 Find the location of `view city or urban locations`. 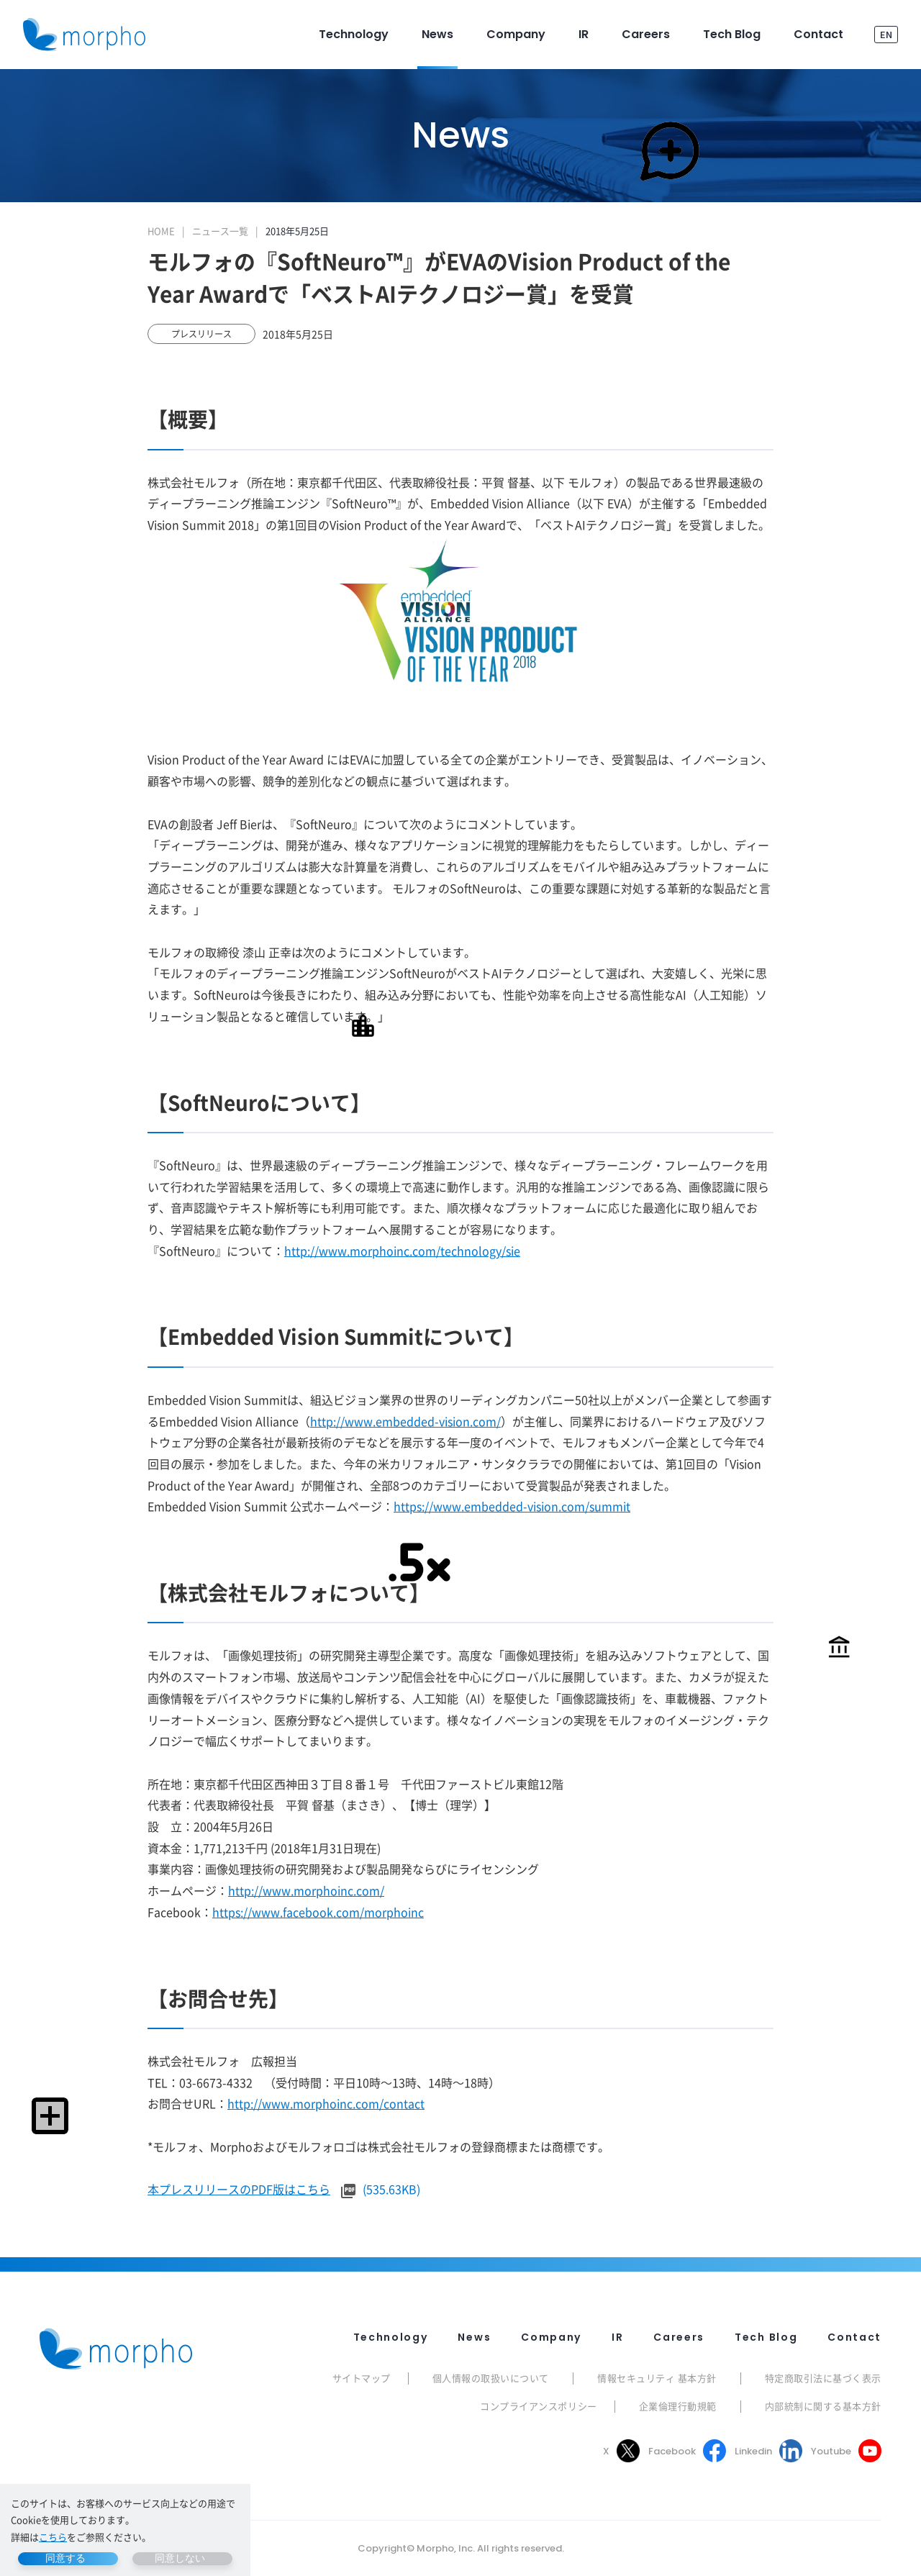

view city or urban locations is located at coordinates (363, 1025).